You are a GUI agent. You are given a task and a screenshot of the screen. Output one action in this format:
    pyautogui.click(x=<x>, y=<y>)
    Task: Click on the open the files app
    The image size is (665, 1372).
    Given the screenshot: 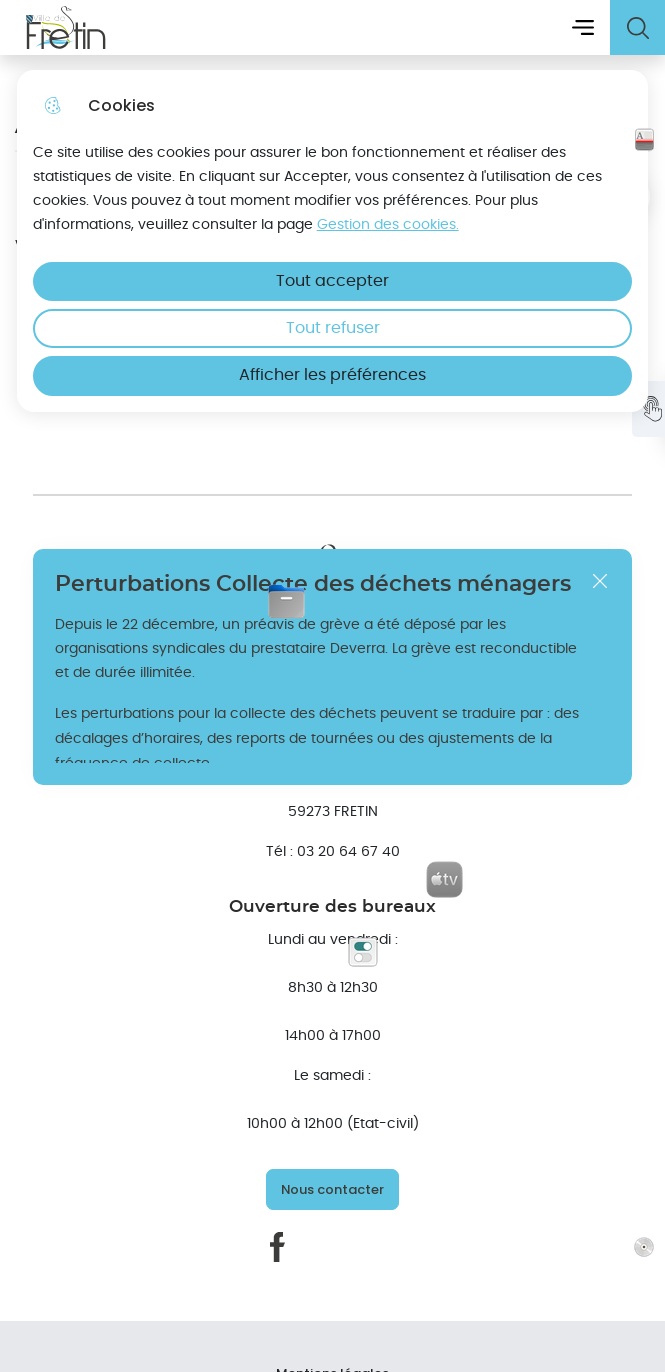 What is the action you would take?
    pyautogui.click(x=286, y=601)
    